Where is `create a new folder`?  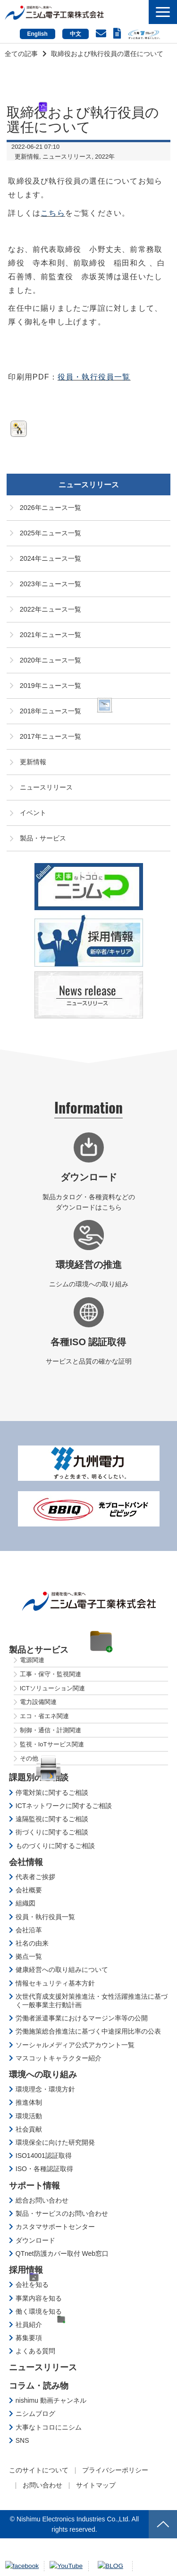 create a new folder is located at coordinates (101, 1641).